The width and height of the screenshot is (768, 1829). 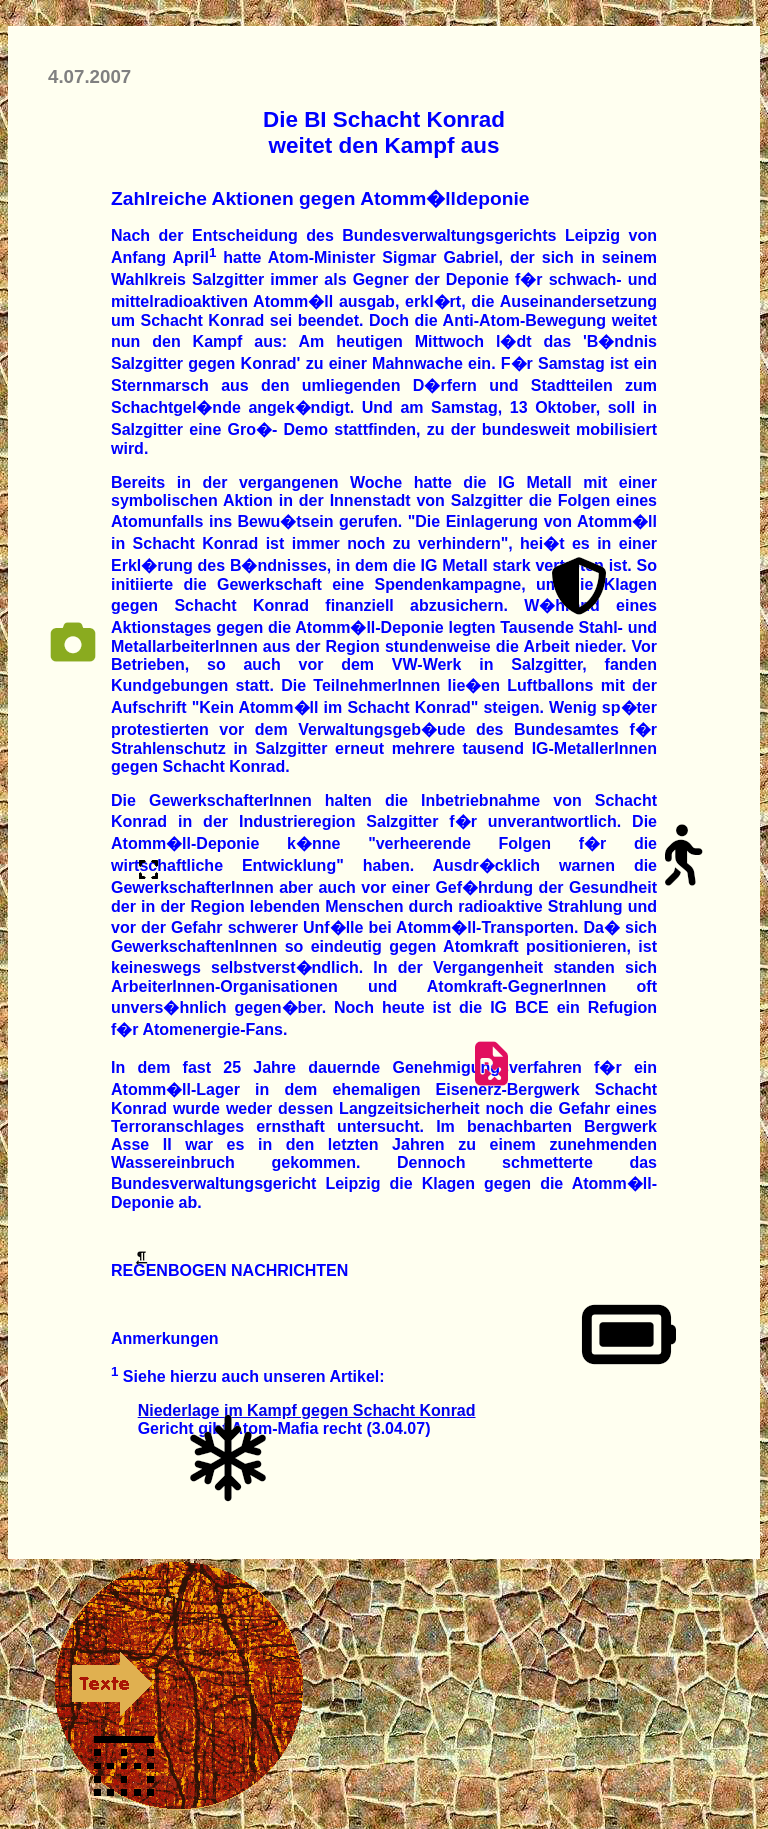 I want to click on switch text direction to right-to-left, so click(x=141, y=1258).